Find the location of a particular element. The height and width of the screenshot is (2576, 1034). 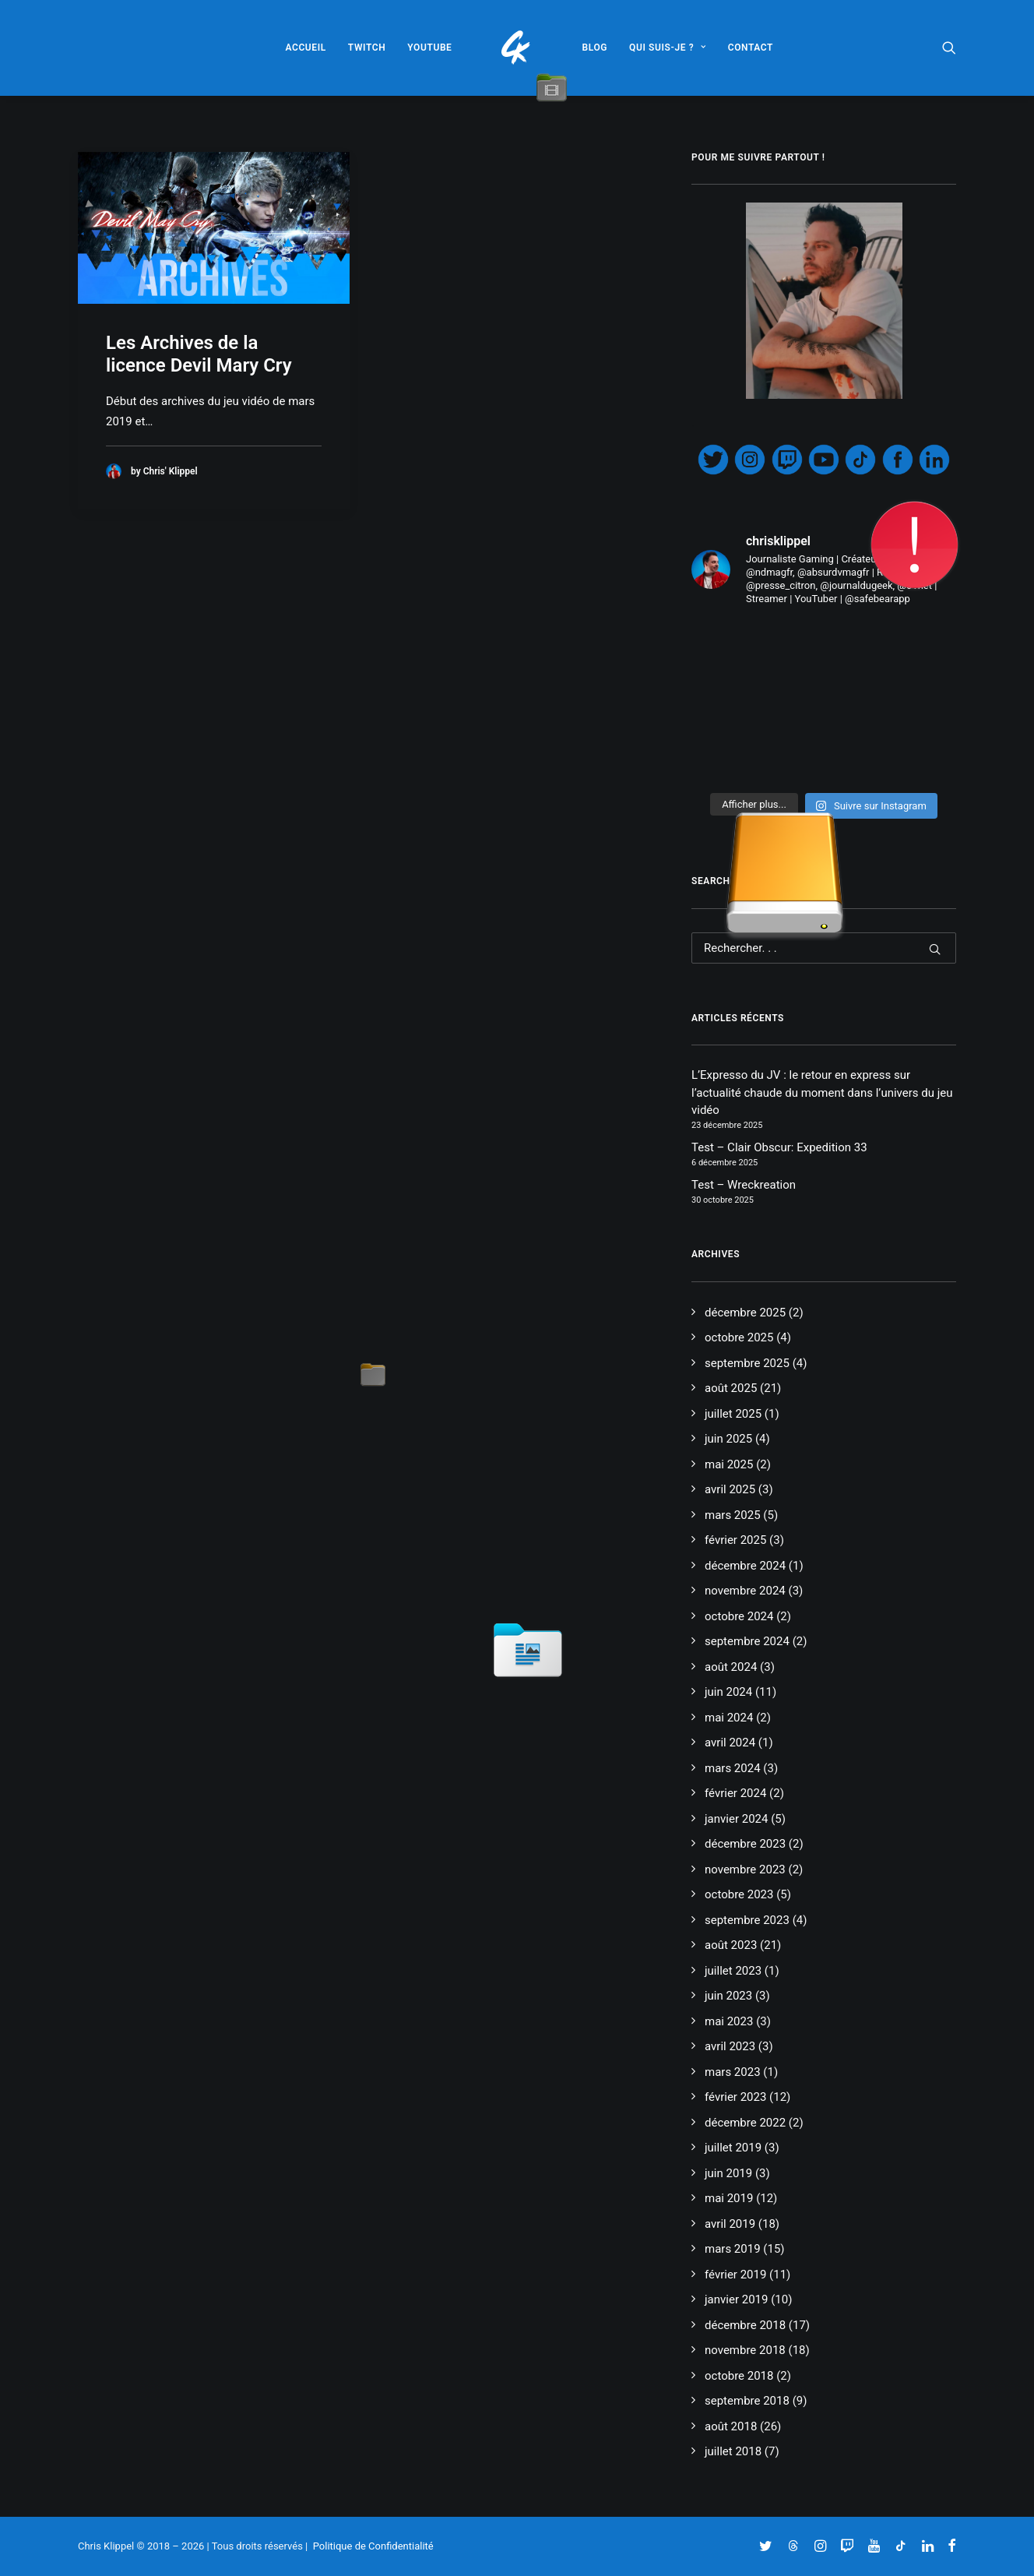

open a folder to view its contents is located at coordinates (373, 1374).